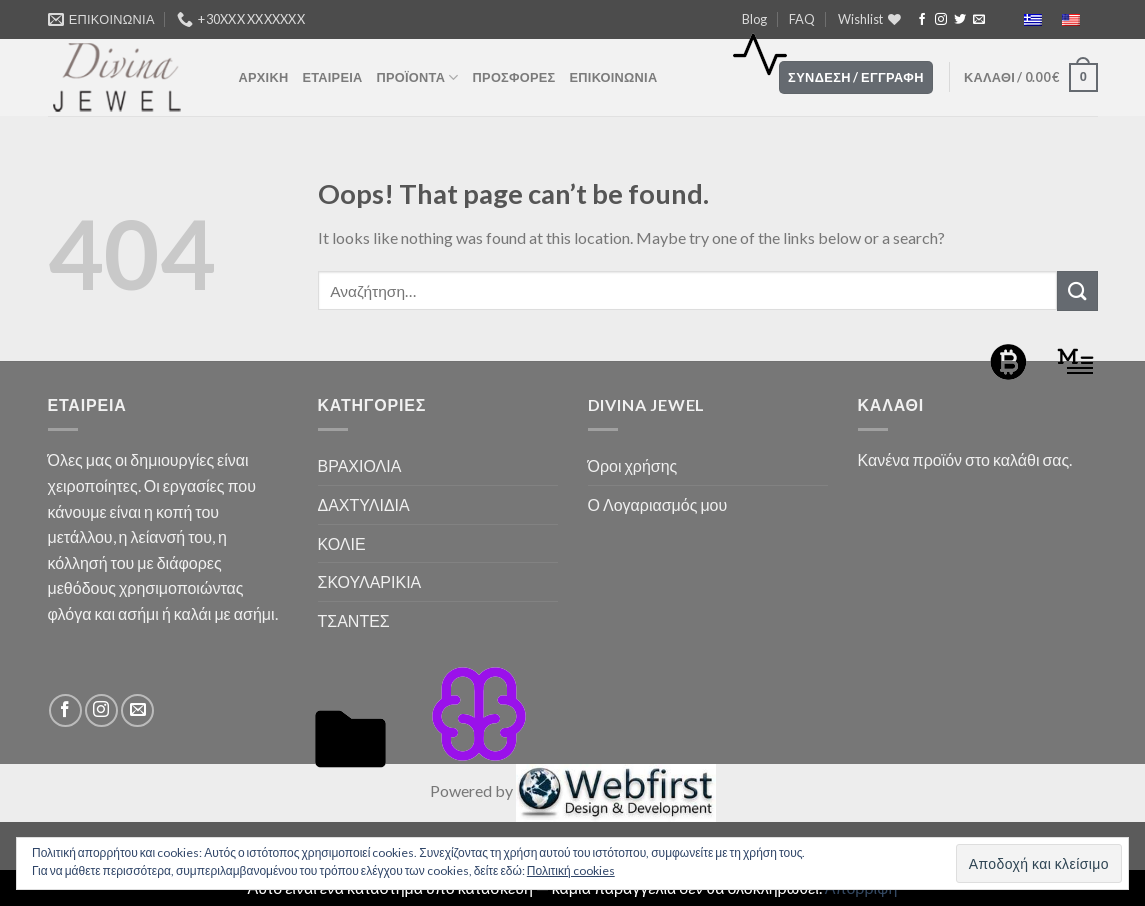 The image size is (1145, 906). What do you see at coordinates (1007, 362) in the screenshot?
I see `view bitcoin wallet or balance` at bounding box center [1007, 362].